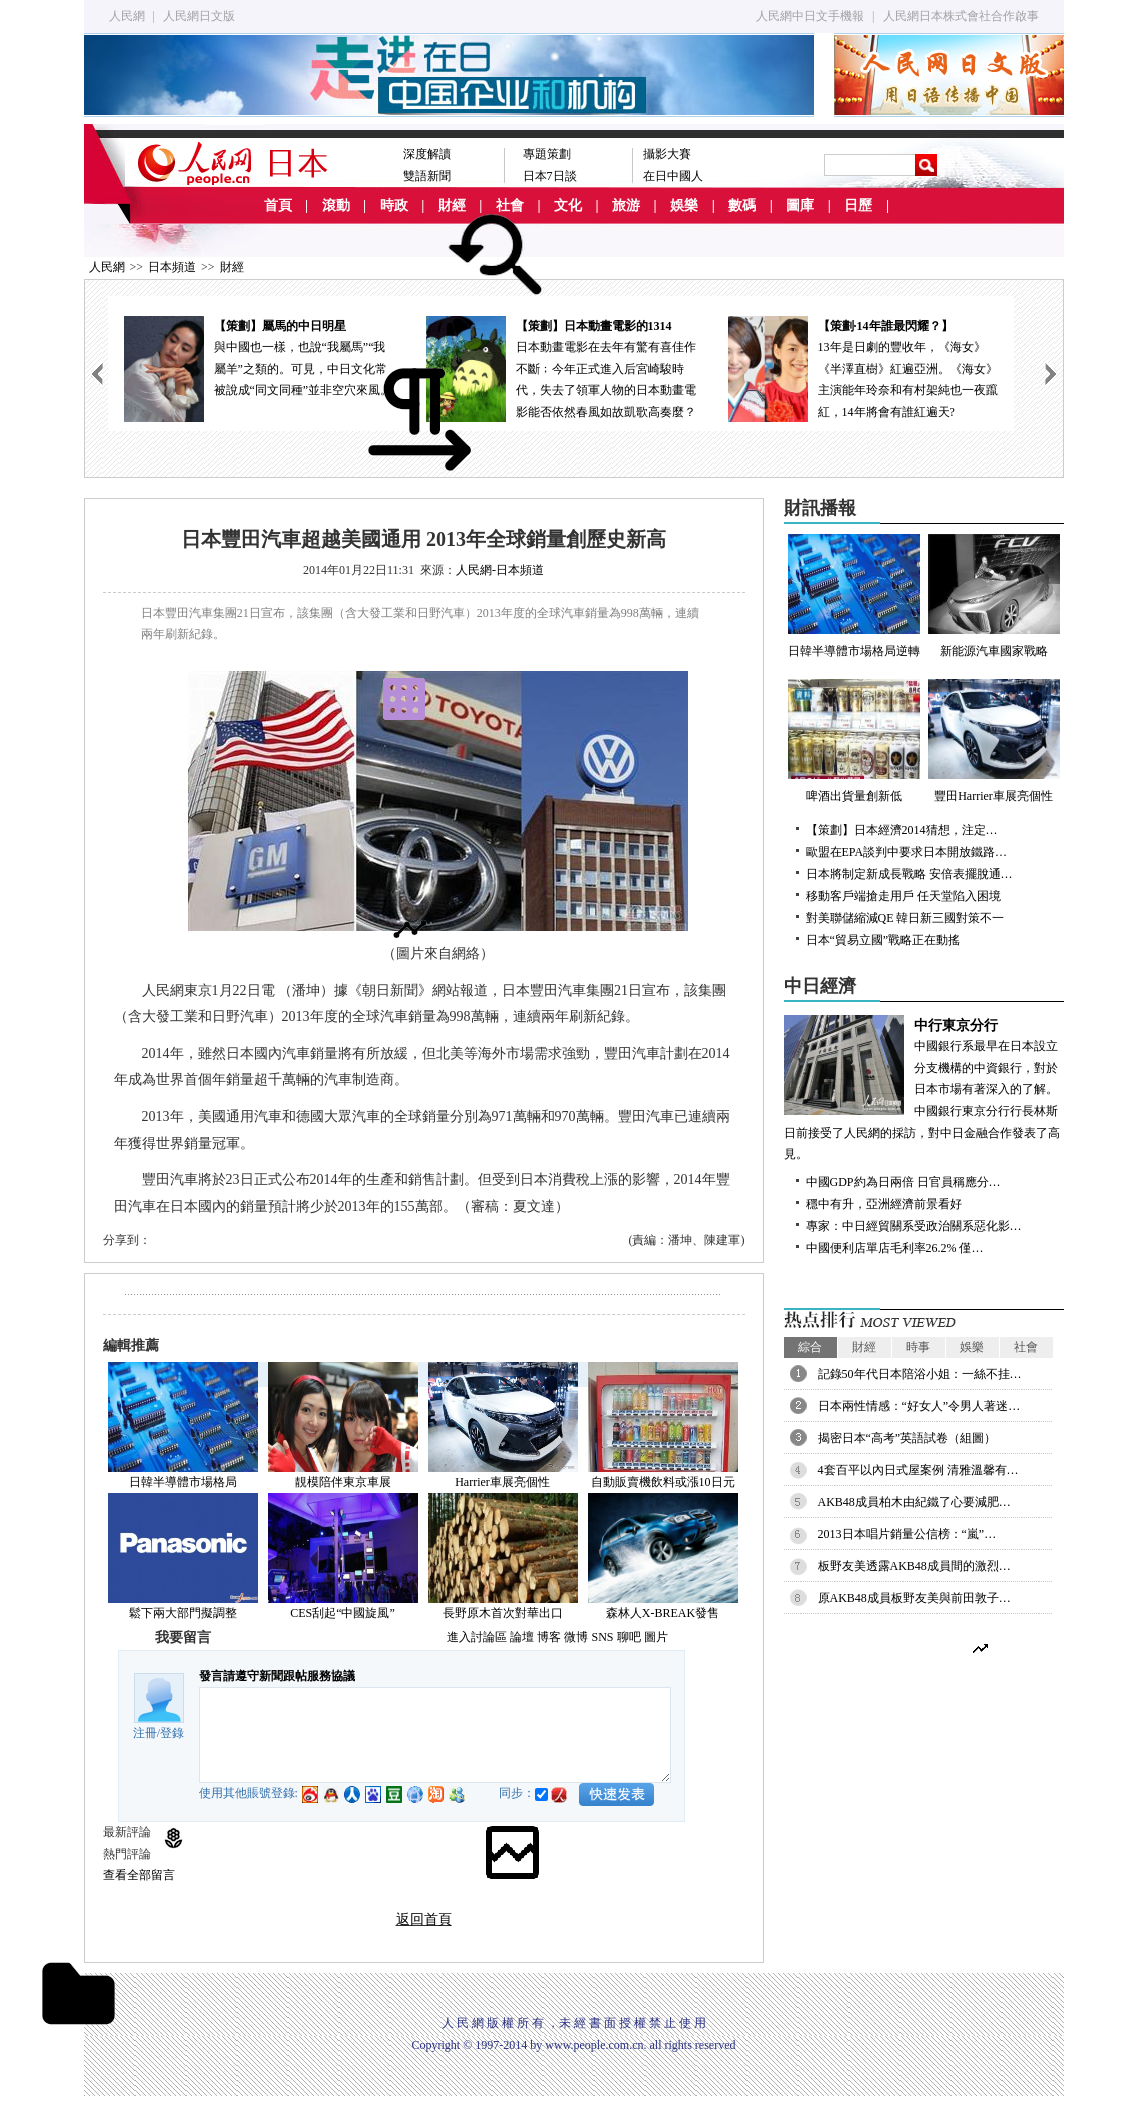 The height and width of the screenshot is (2106, 1147). What do you see at coordinates (512, 1852) in the screenshot?
I see `indicates an image failed to load` at bounding box center [512, 1852].